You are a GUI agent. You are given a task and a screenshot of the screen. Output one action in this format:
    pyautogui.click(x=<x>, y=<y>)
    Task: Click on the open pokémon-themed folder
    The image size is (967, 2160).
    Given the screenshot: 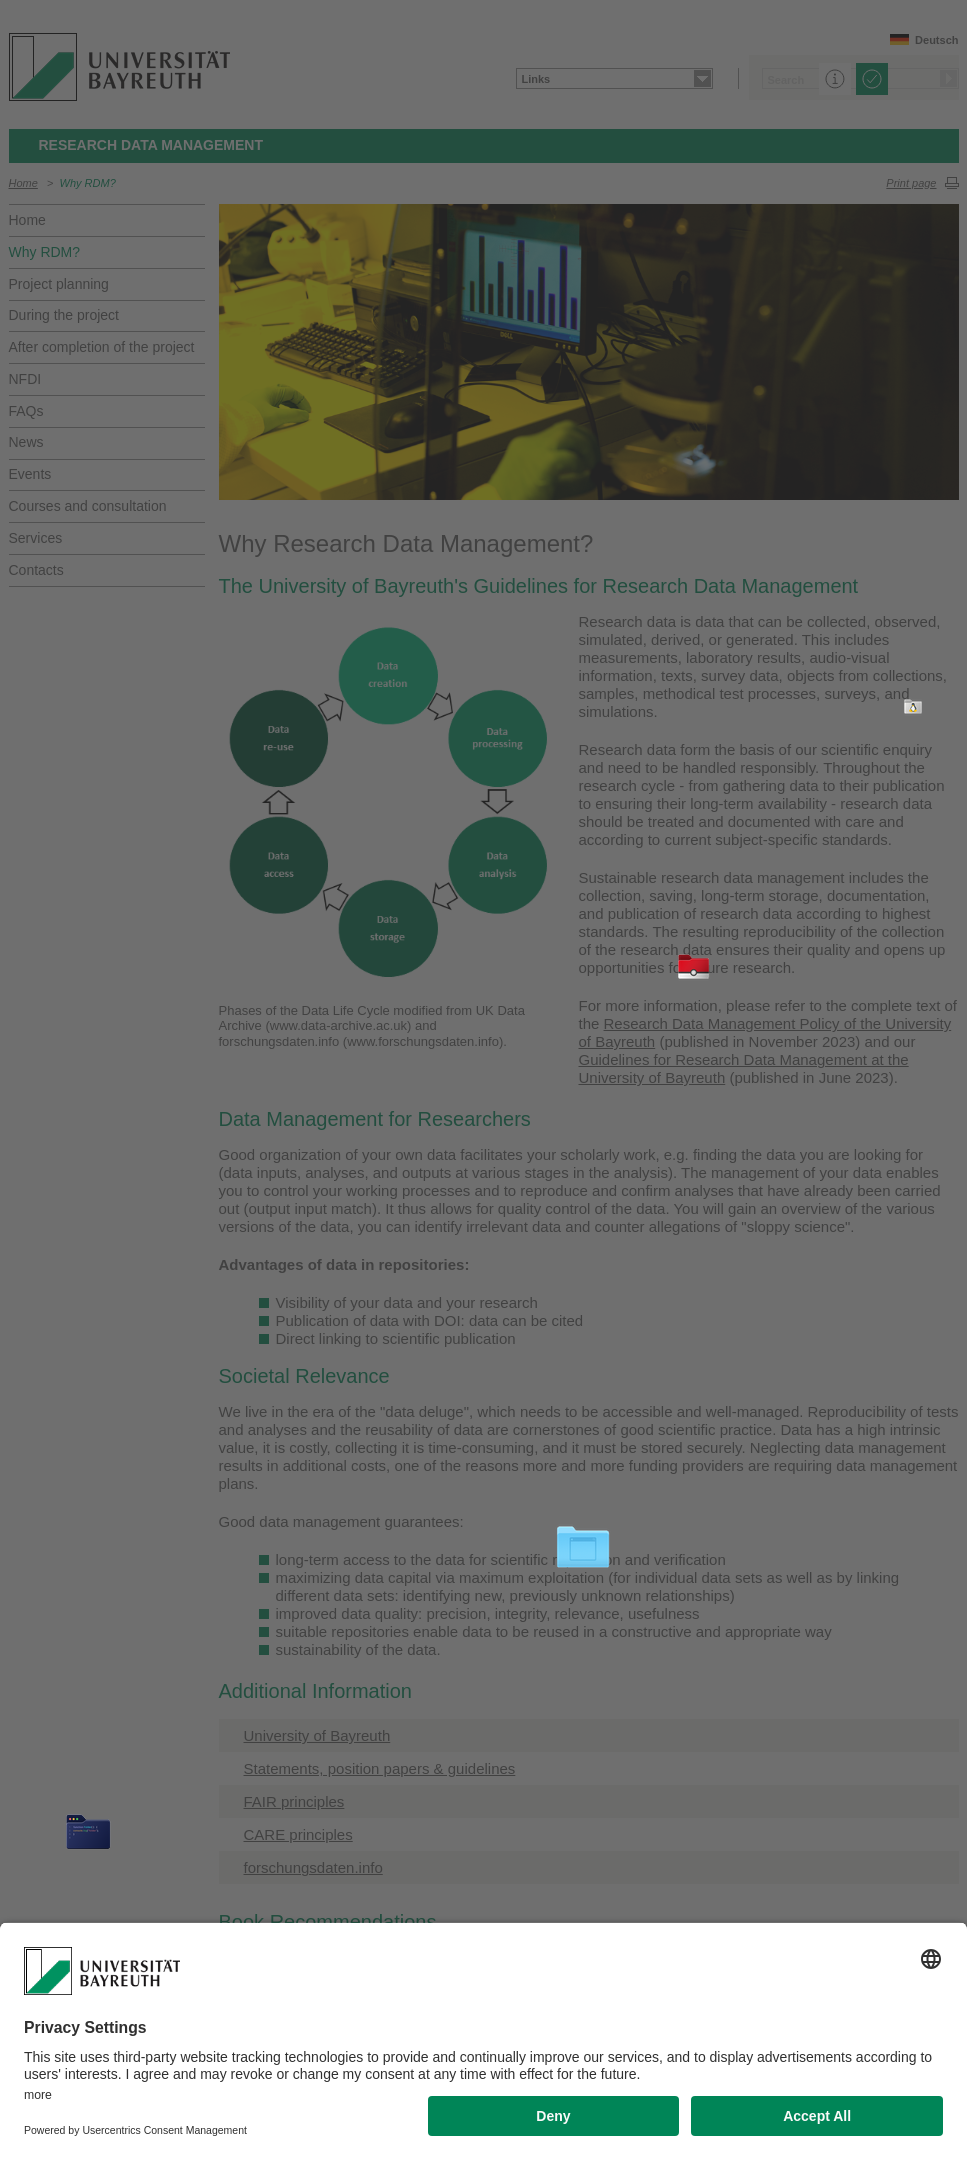 What is the action you would take?
    pyautogui.click(x=693, y=967)
    